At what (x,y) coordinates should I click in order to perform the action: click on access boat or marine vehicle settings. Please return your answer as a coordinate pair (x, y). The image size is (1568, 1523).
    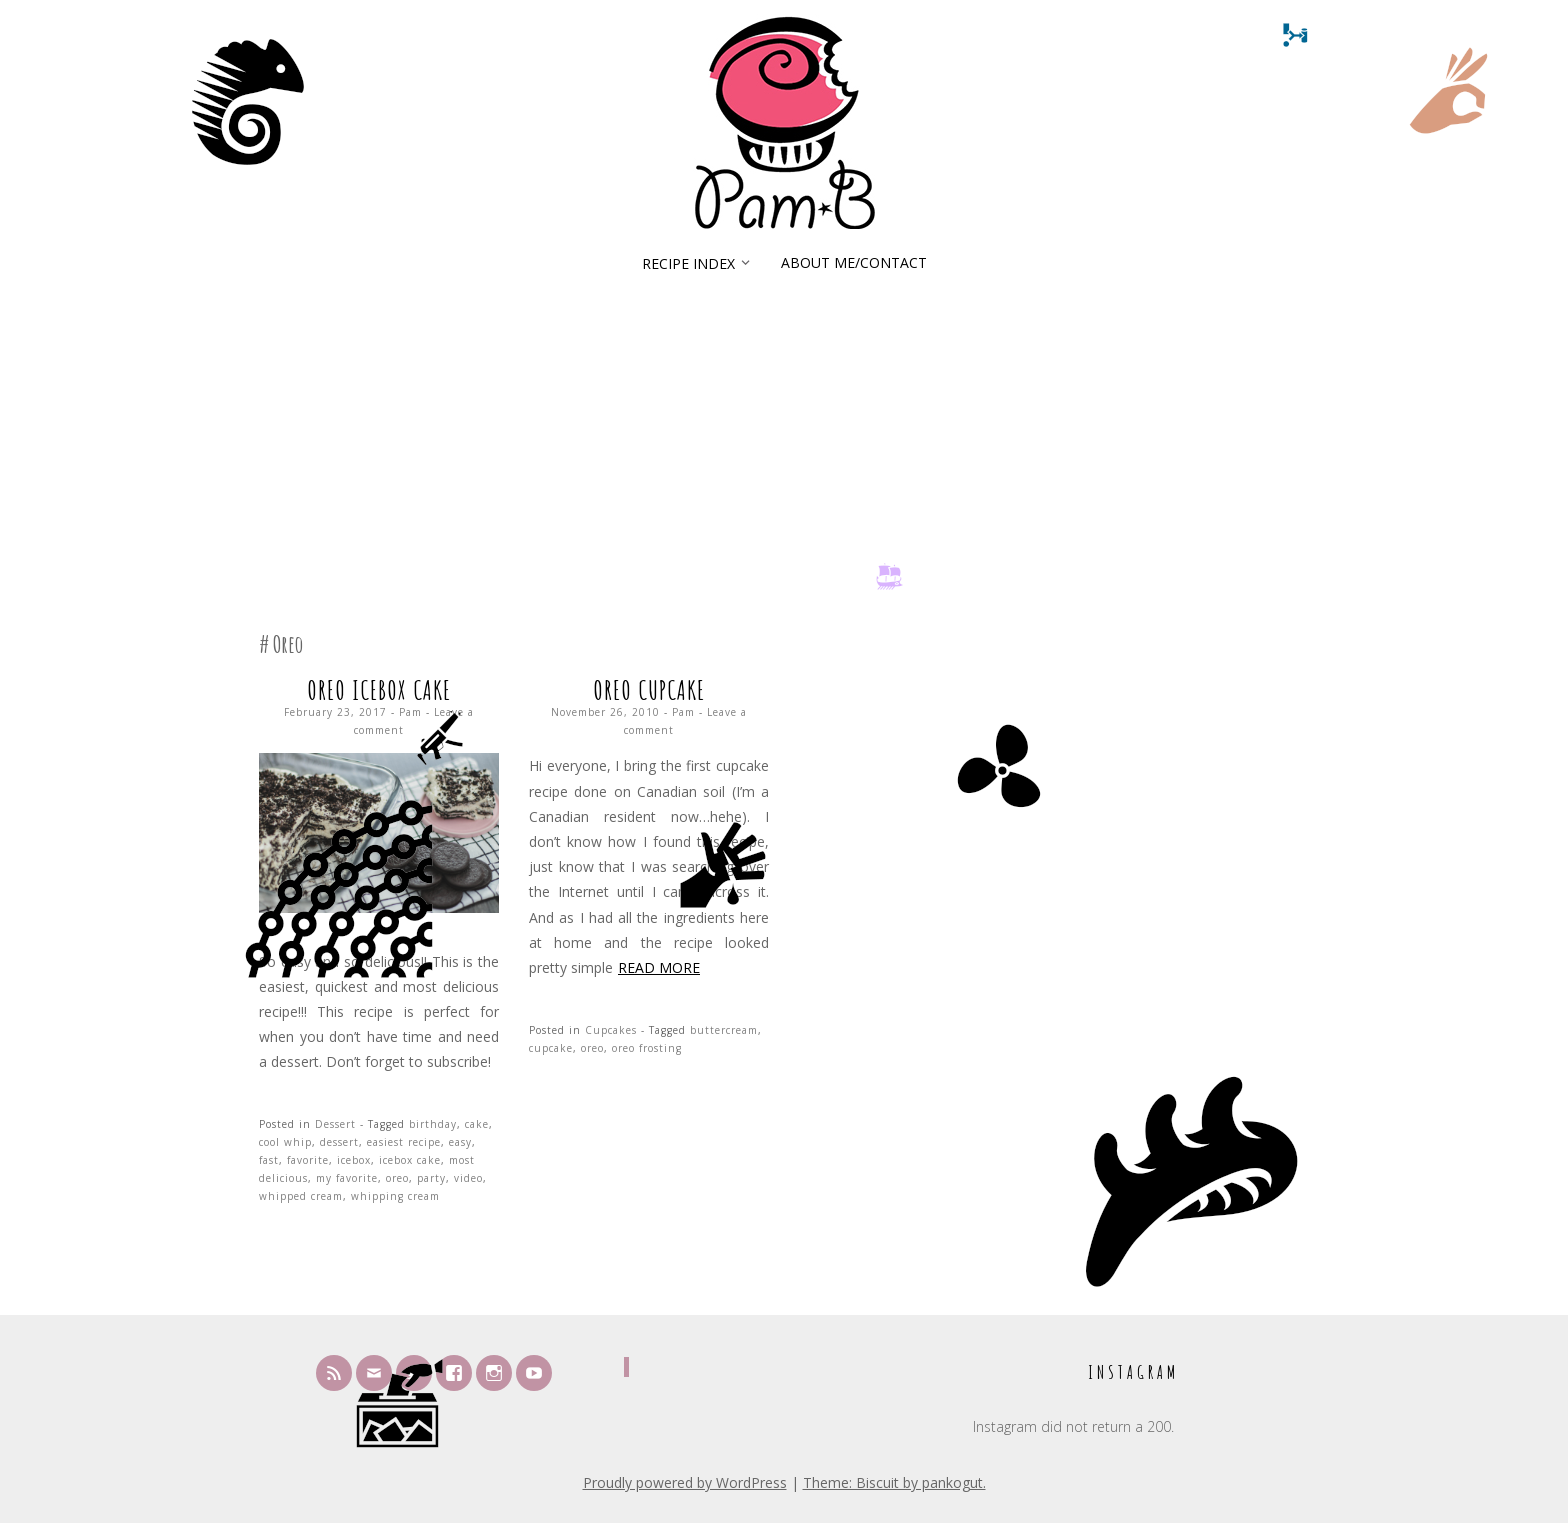
    Looking at the image, I should click on (999, 766).